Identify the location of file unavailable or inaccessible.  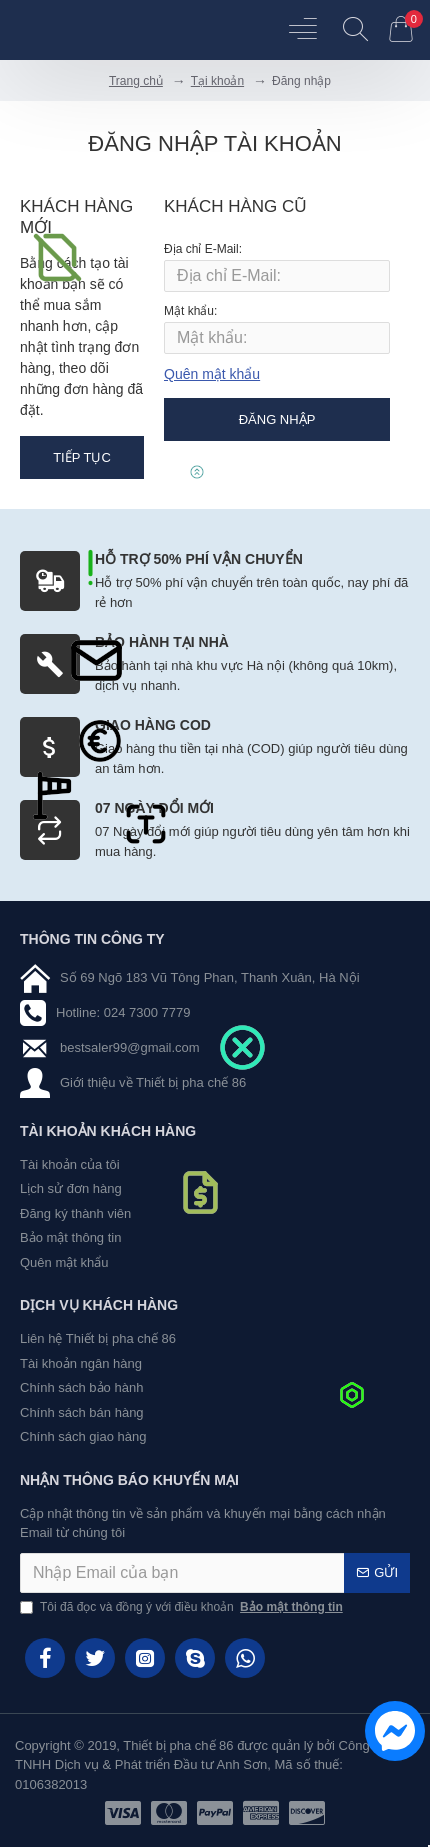
(57, 257).